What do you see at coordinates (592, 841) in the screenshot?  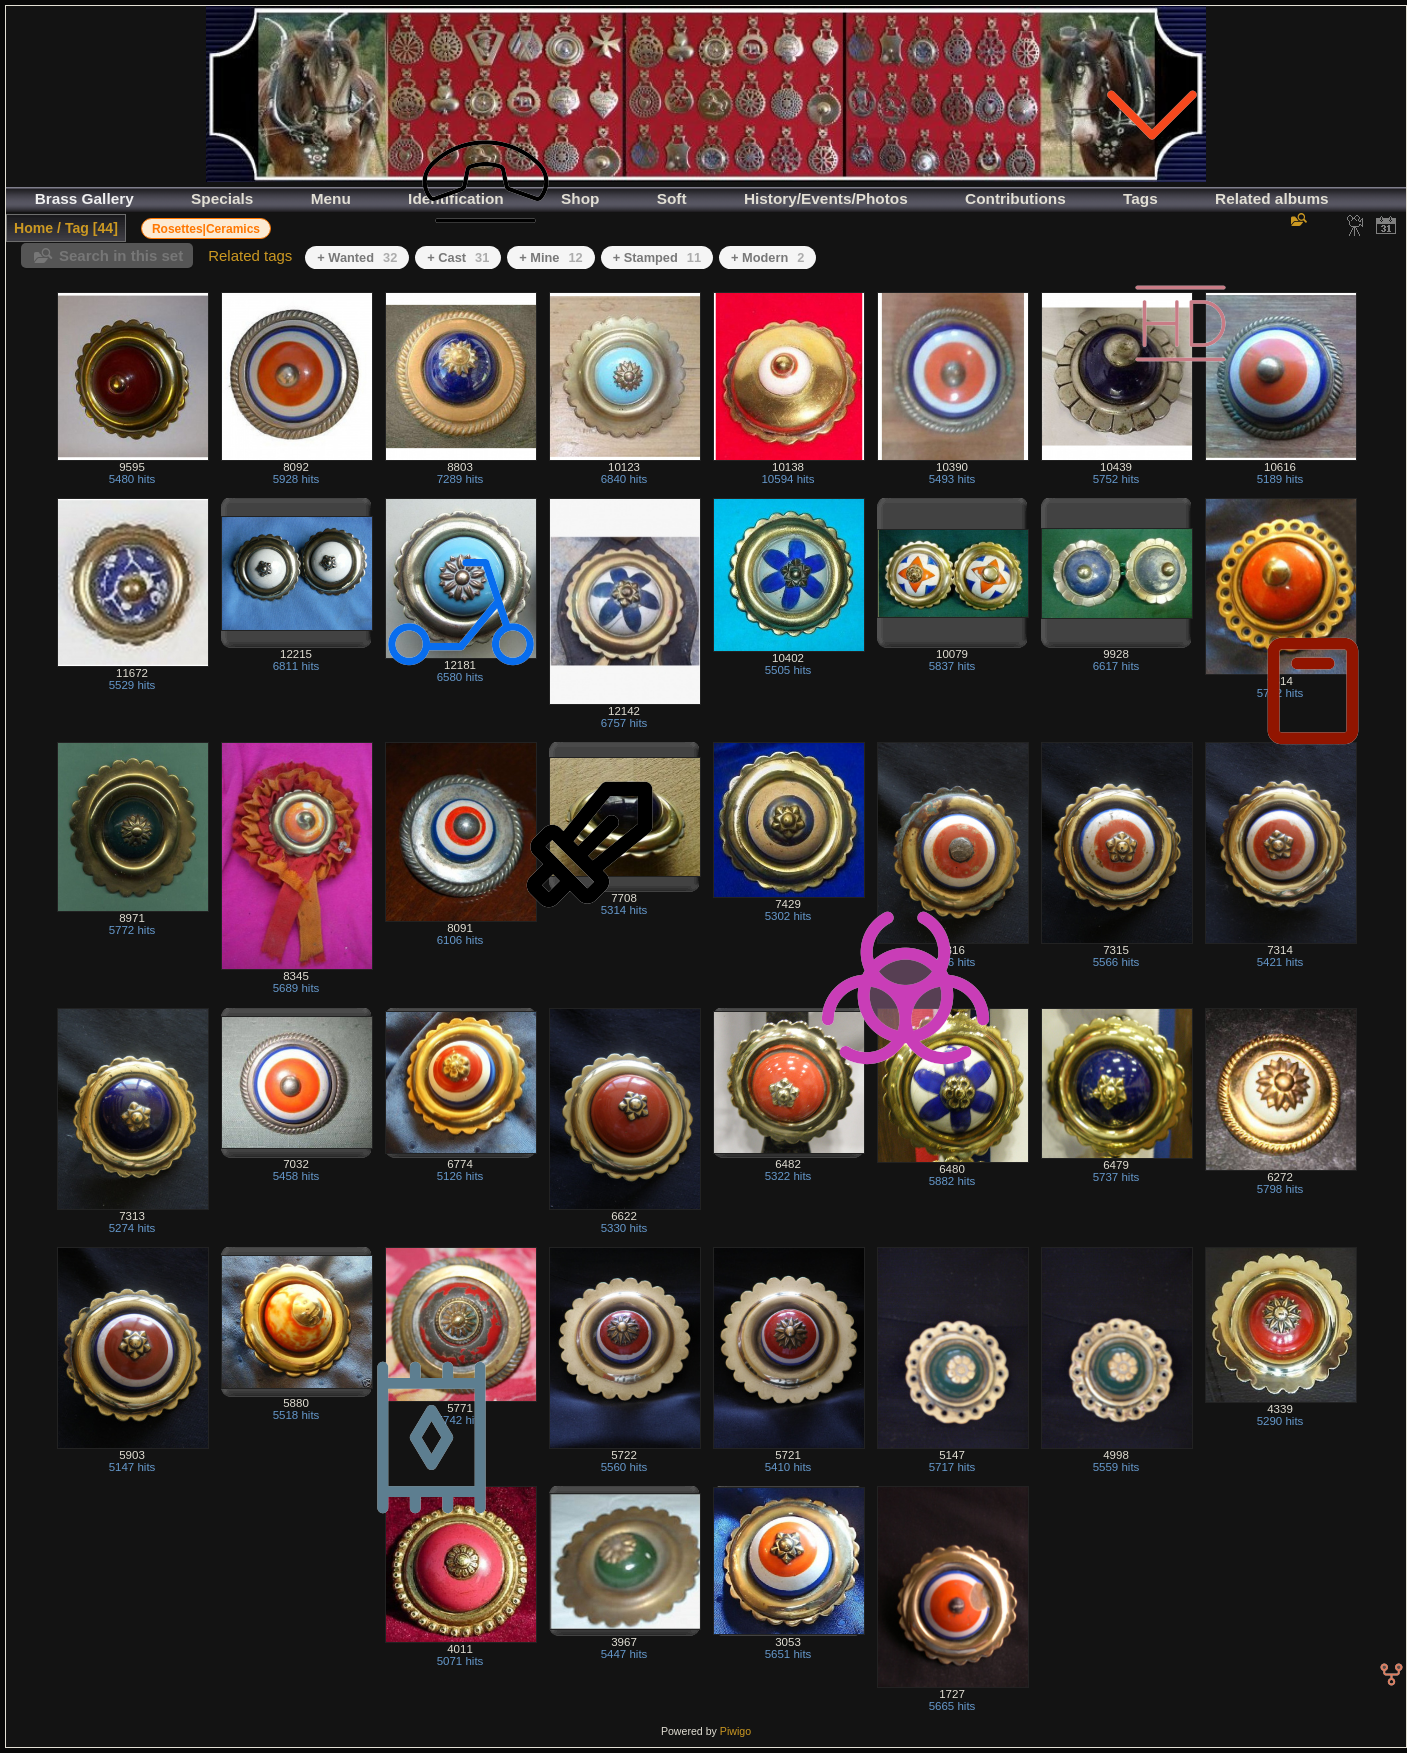 I see `access combat or battle features` at bounding box center [592, 841].